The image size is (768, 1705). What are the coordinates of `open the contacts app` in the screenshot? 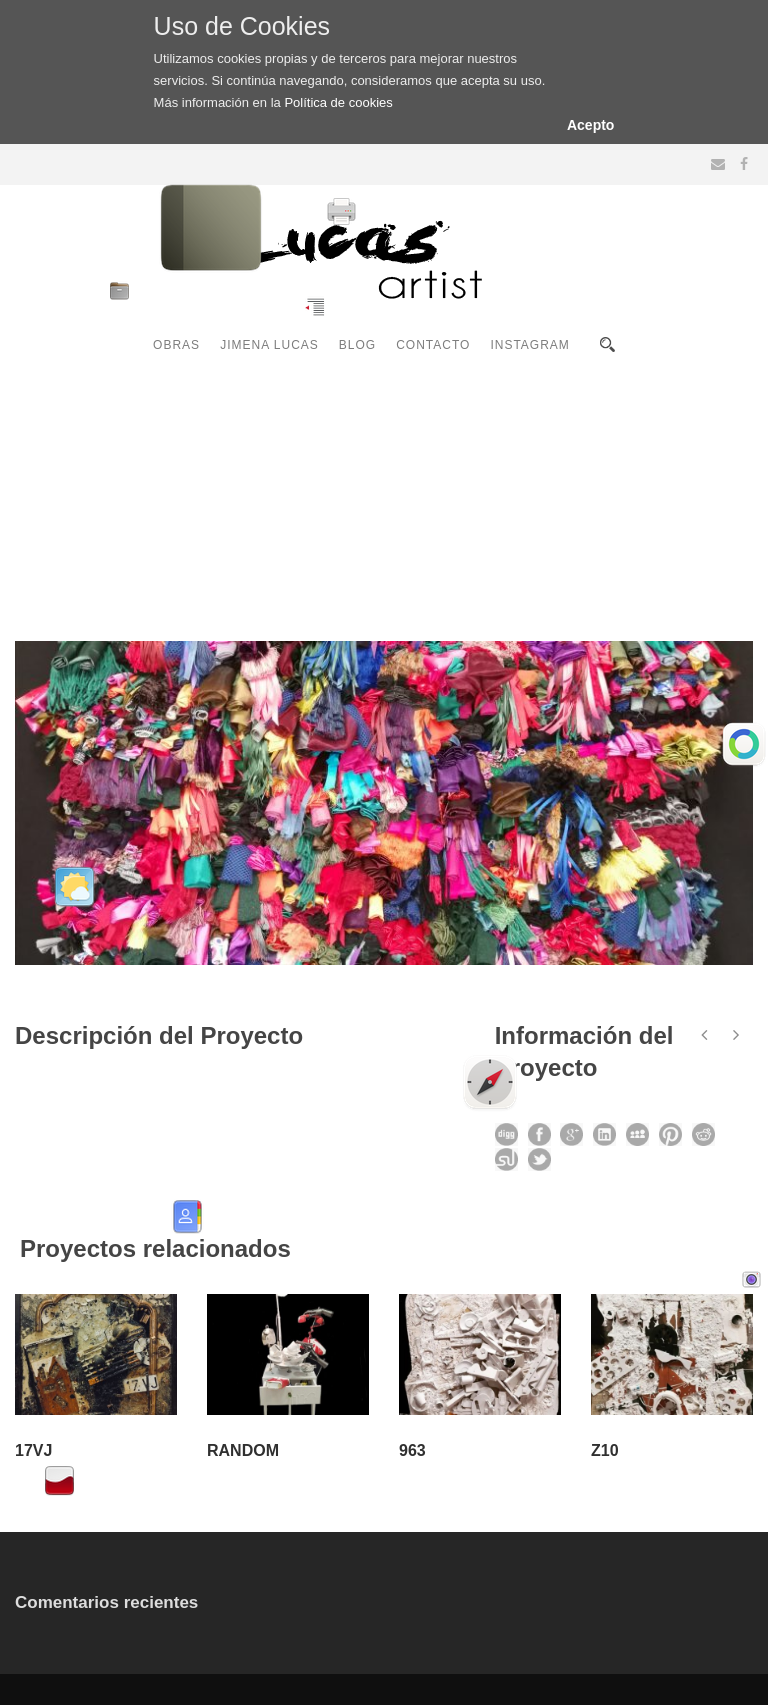 It's located at (187, 1216).